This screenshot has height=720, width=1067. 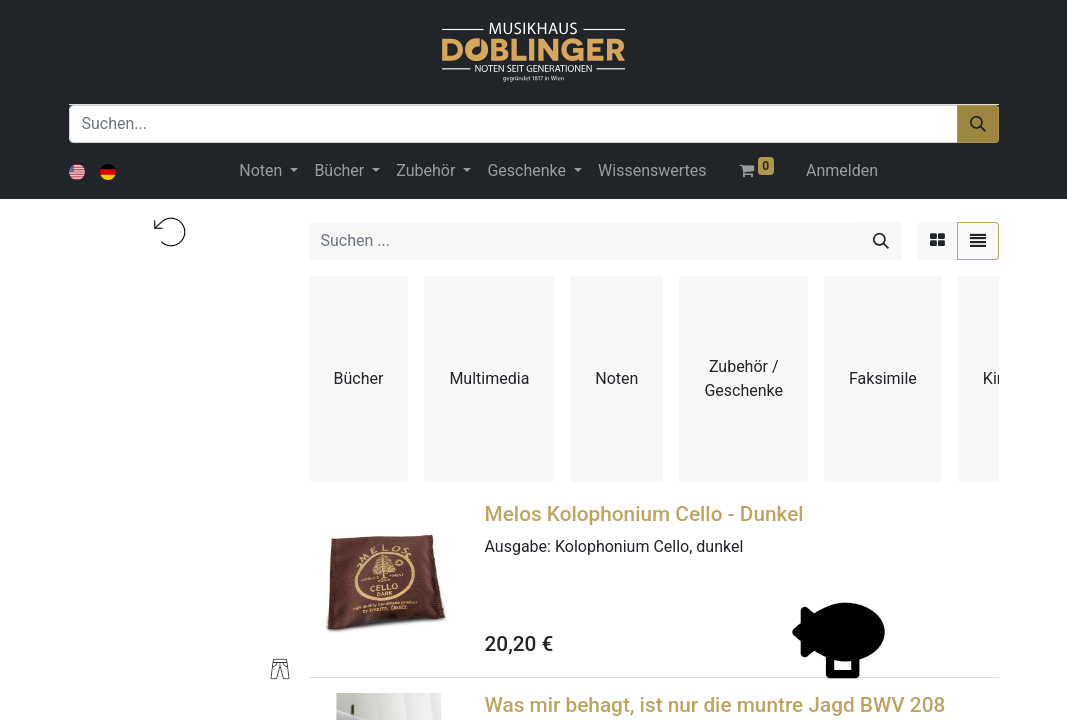 What do you see at coordinates (171, 232) in the screenshot?
I see `undo last action` at bounding box center [171, 232].